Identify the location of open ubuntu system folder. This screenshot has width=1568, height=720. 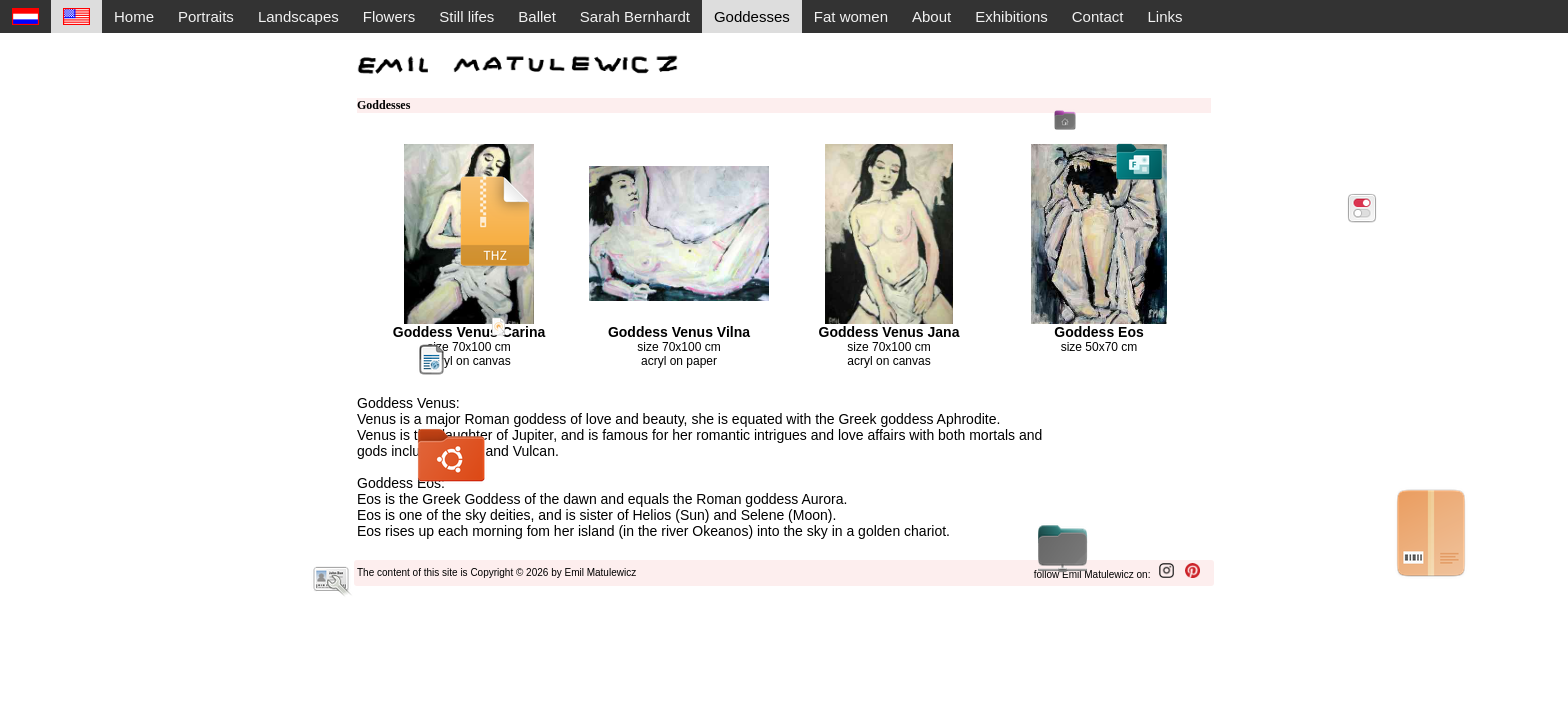
(451, 457).